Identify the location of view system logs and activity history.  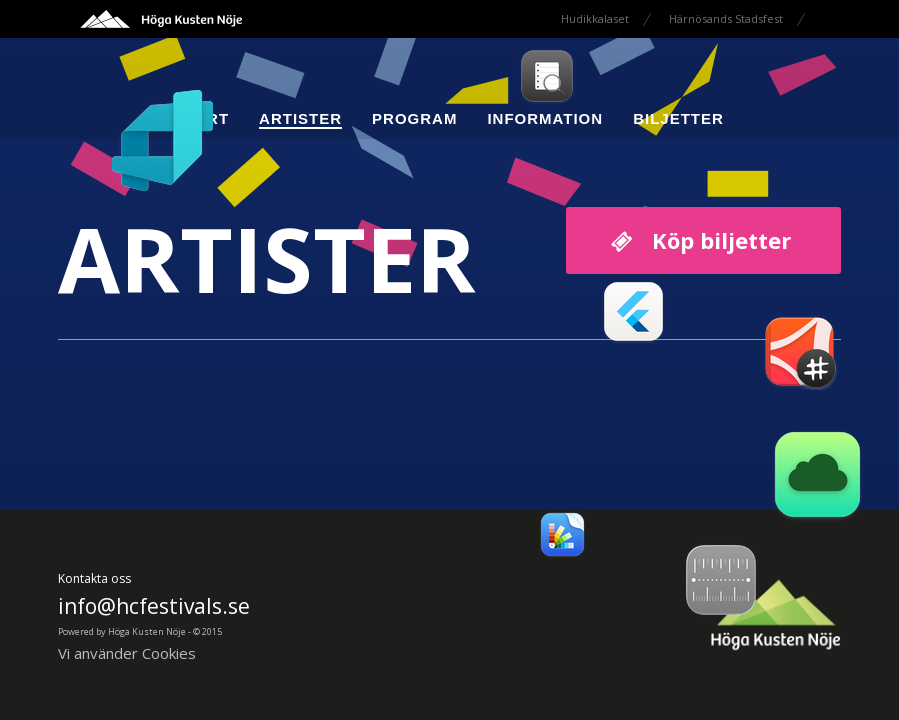
(547, 76).